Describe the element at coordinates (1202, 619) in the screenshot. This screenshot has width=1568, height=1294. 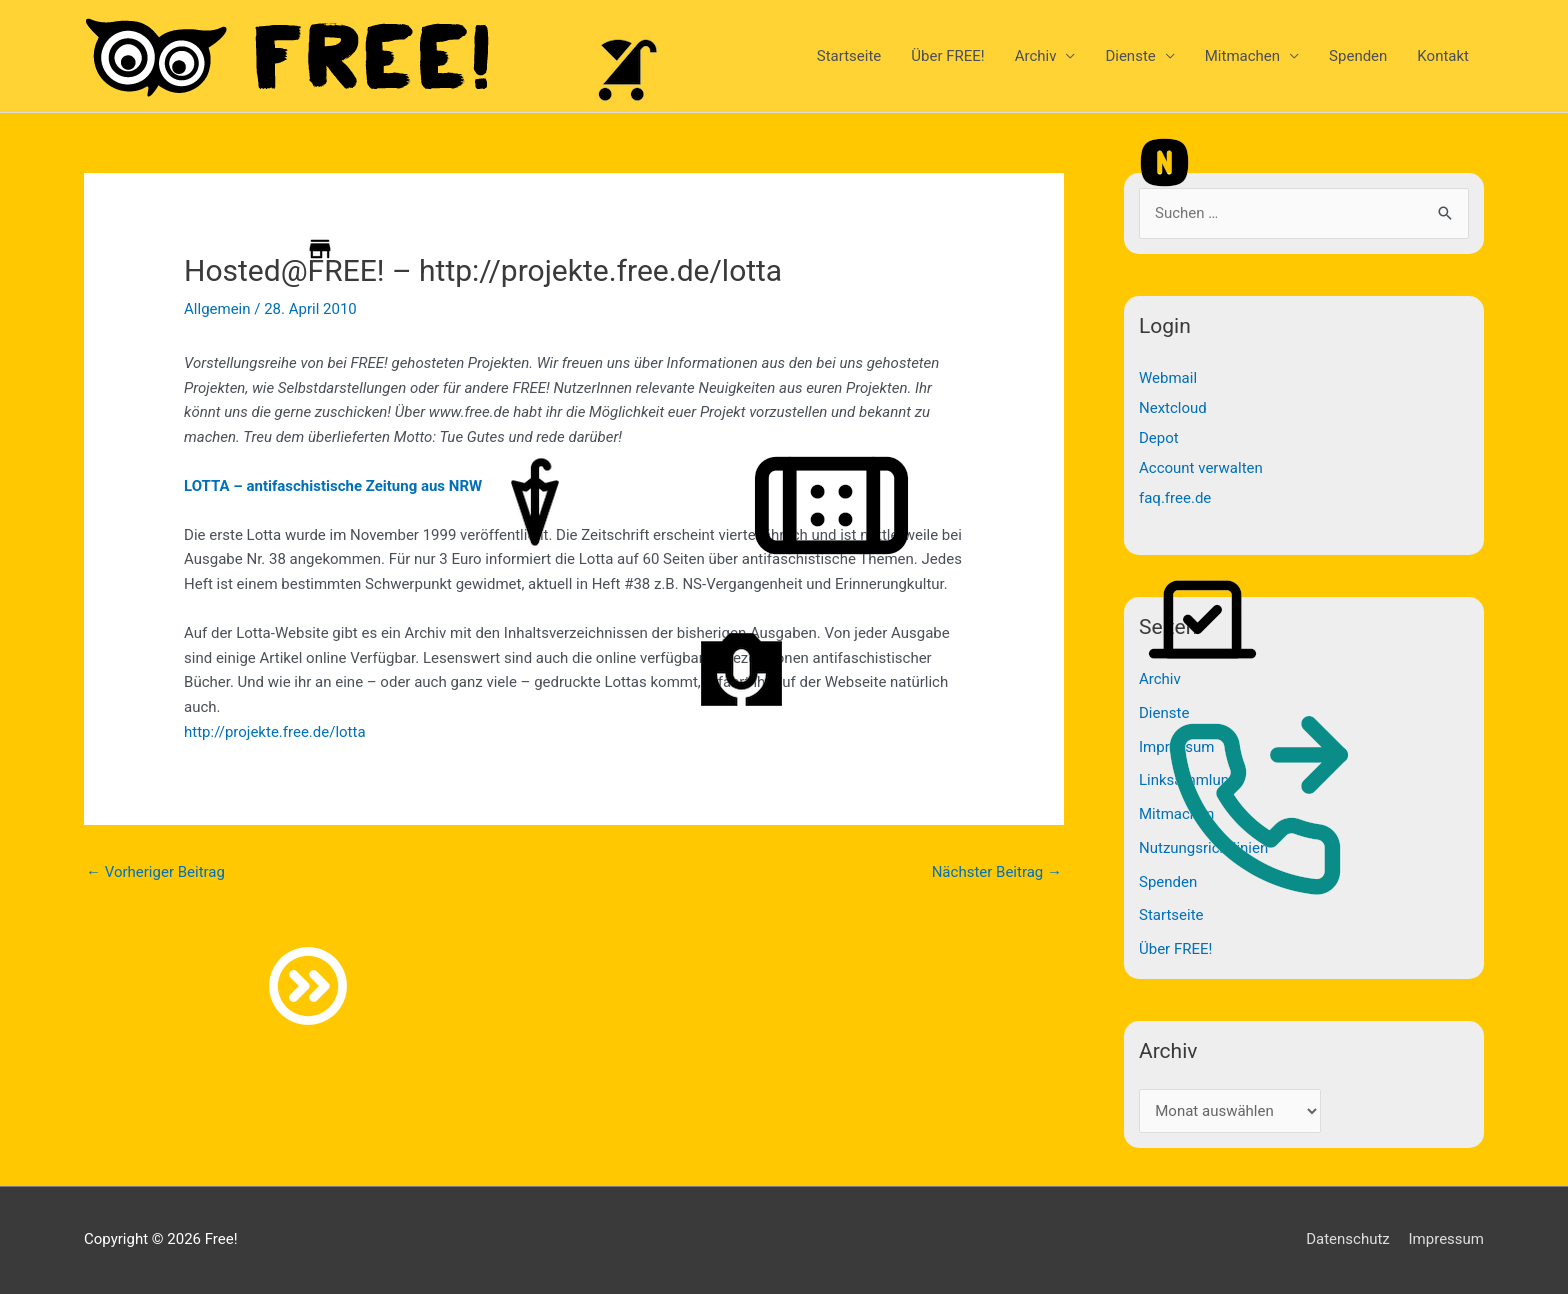
I see `cast your vote or submit a ballot` at that location.